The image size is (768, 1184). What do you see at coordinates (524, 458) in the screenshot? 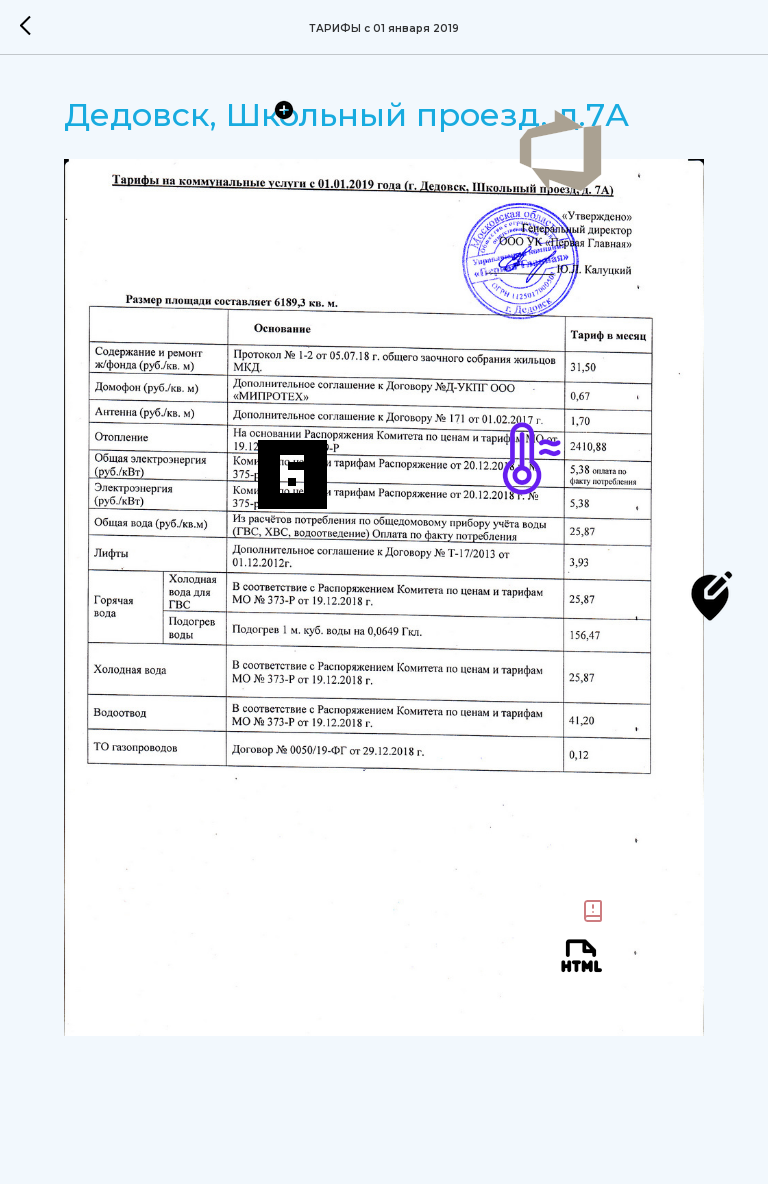
I see `indicates high temperature or heat warning` at bounding box center [524, 458].